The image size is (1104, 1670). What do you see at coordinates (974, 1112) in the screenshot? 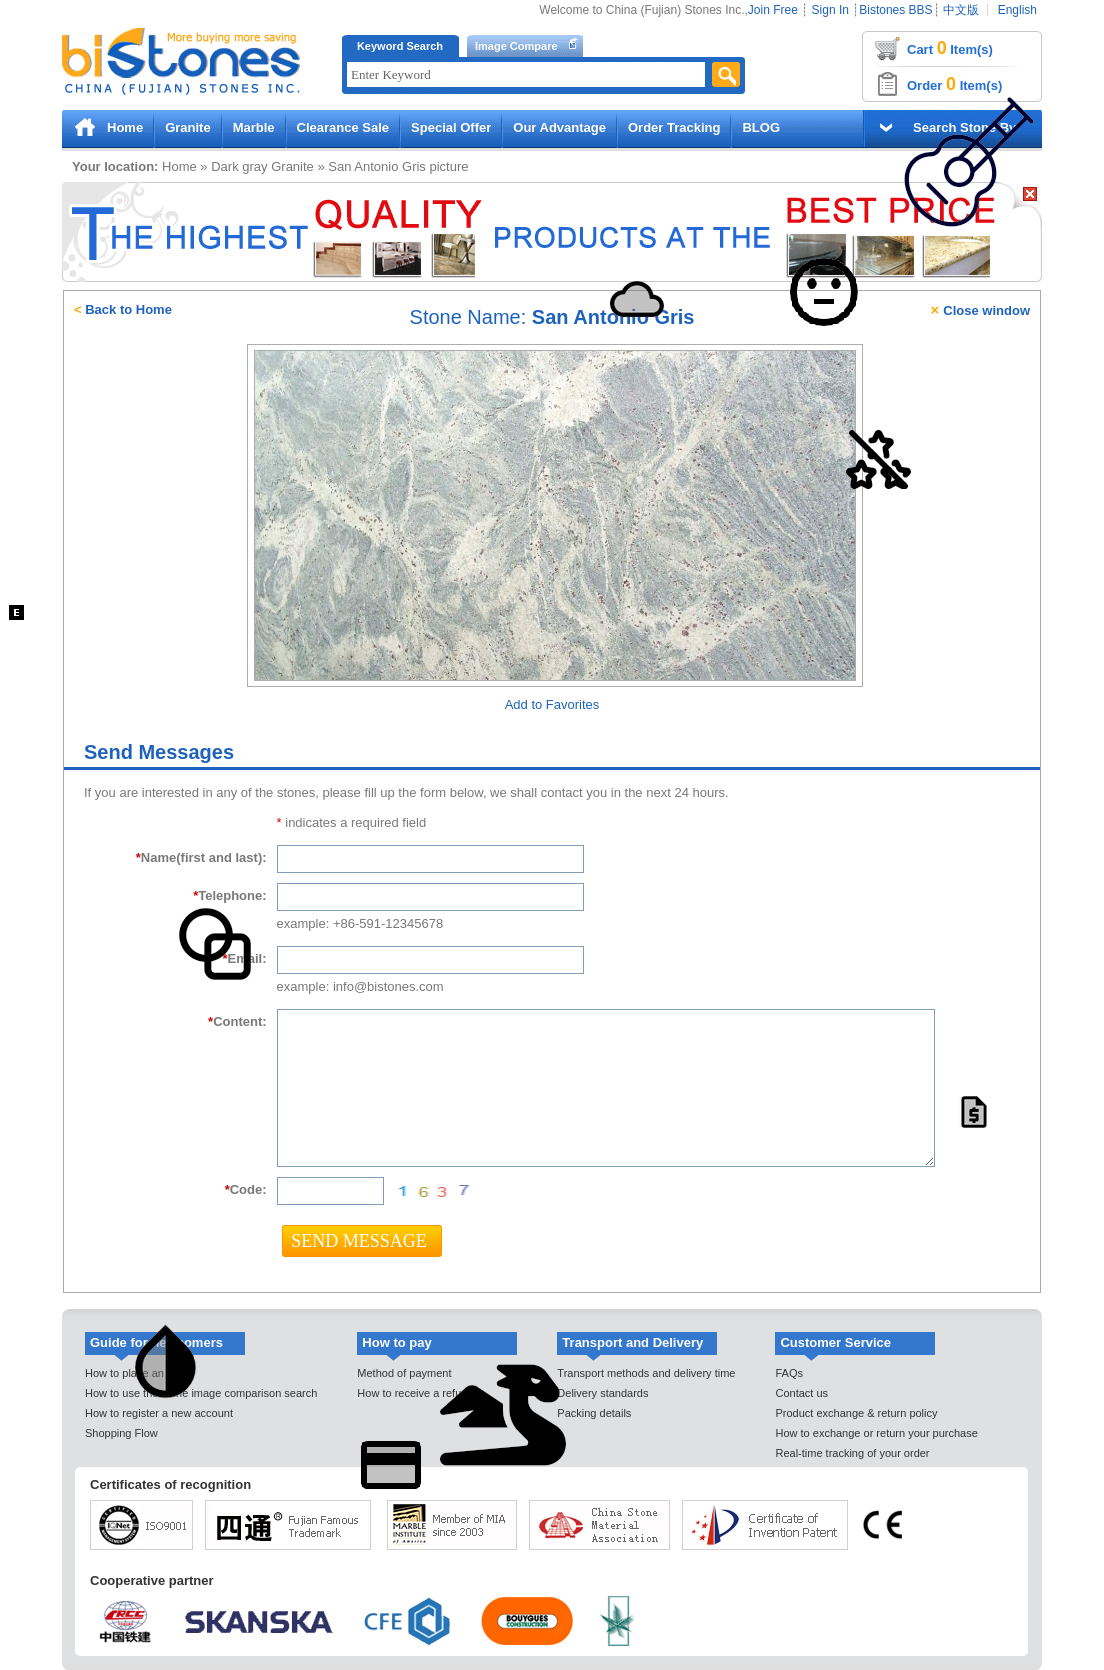
I see `request a price quote or estimate` at bounding box center [974, 1112].